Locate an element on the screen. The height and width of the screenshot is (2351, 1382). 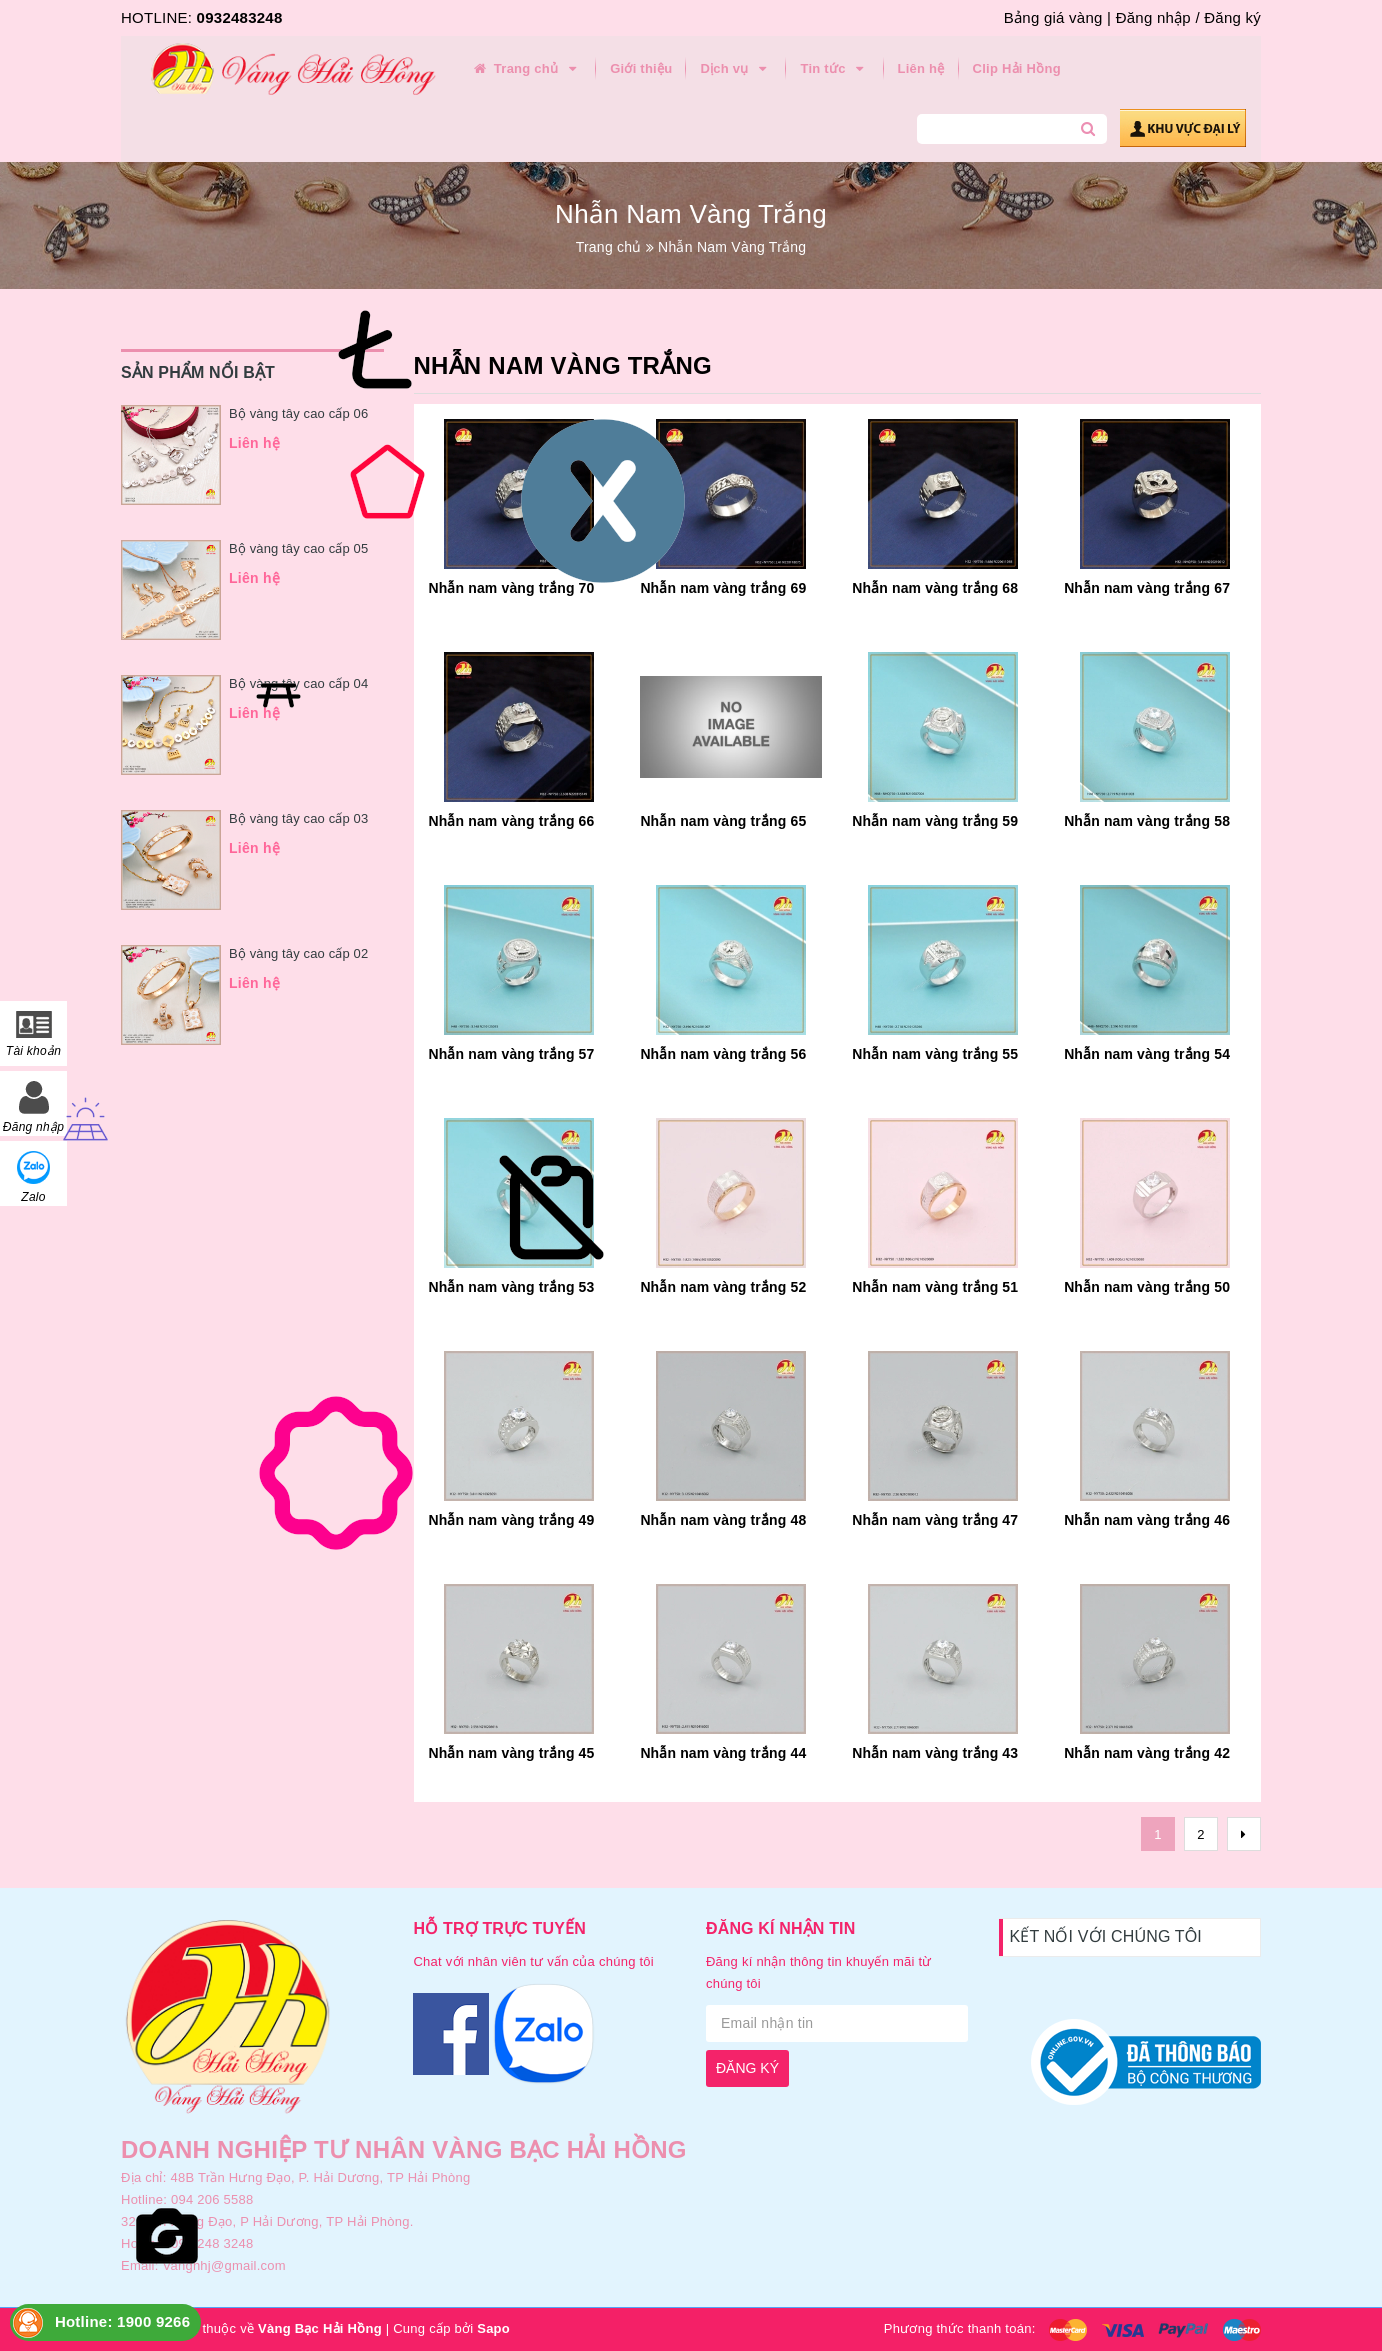
clipboard access disabled is located at coordinates (551, 1207).